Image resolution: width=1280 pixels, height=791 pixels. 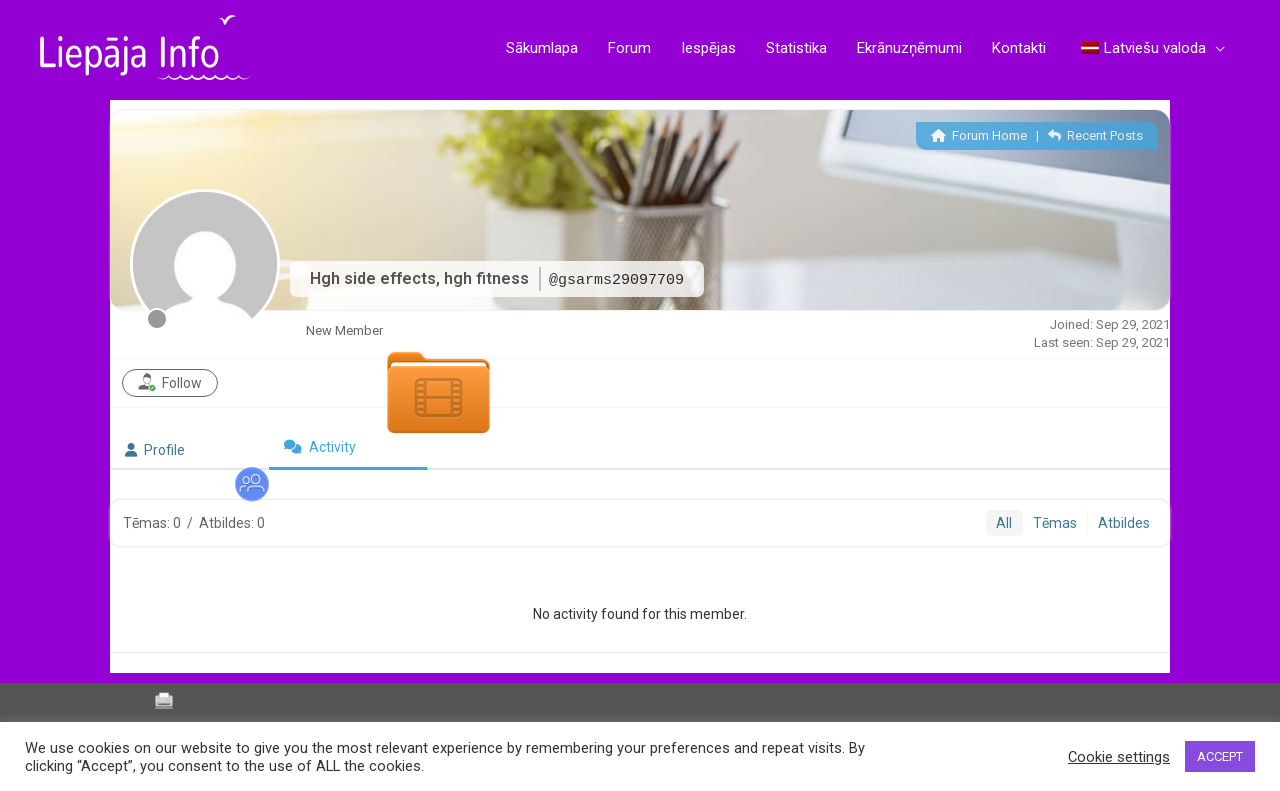 What do you see at coordinates (252, 484) in the screenshot?
I see `manage user accounts and groups` at bounding box center [252, 484].